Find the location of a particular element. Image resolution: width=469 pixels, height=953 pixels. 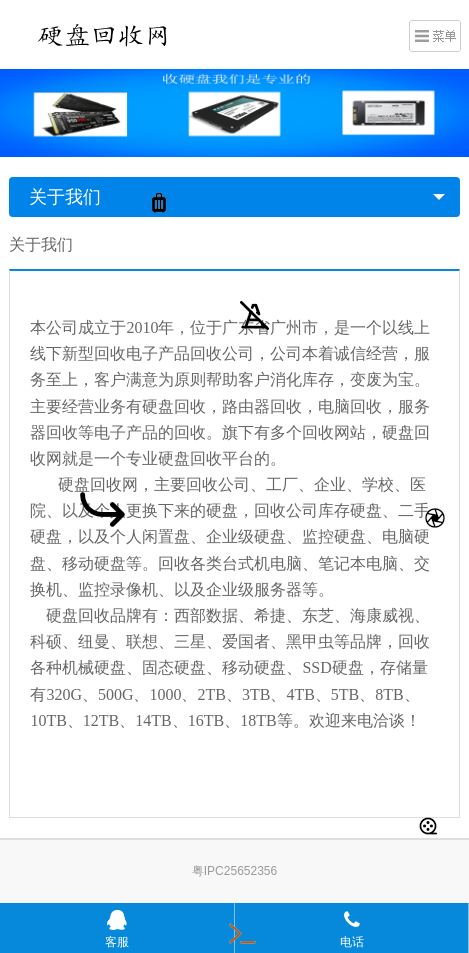

reply to a message or comment is located at coordinates (102, 509).